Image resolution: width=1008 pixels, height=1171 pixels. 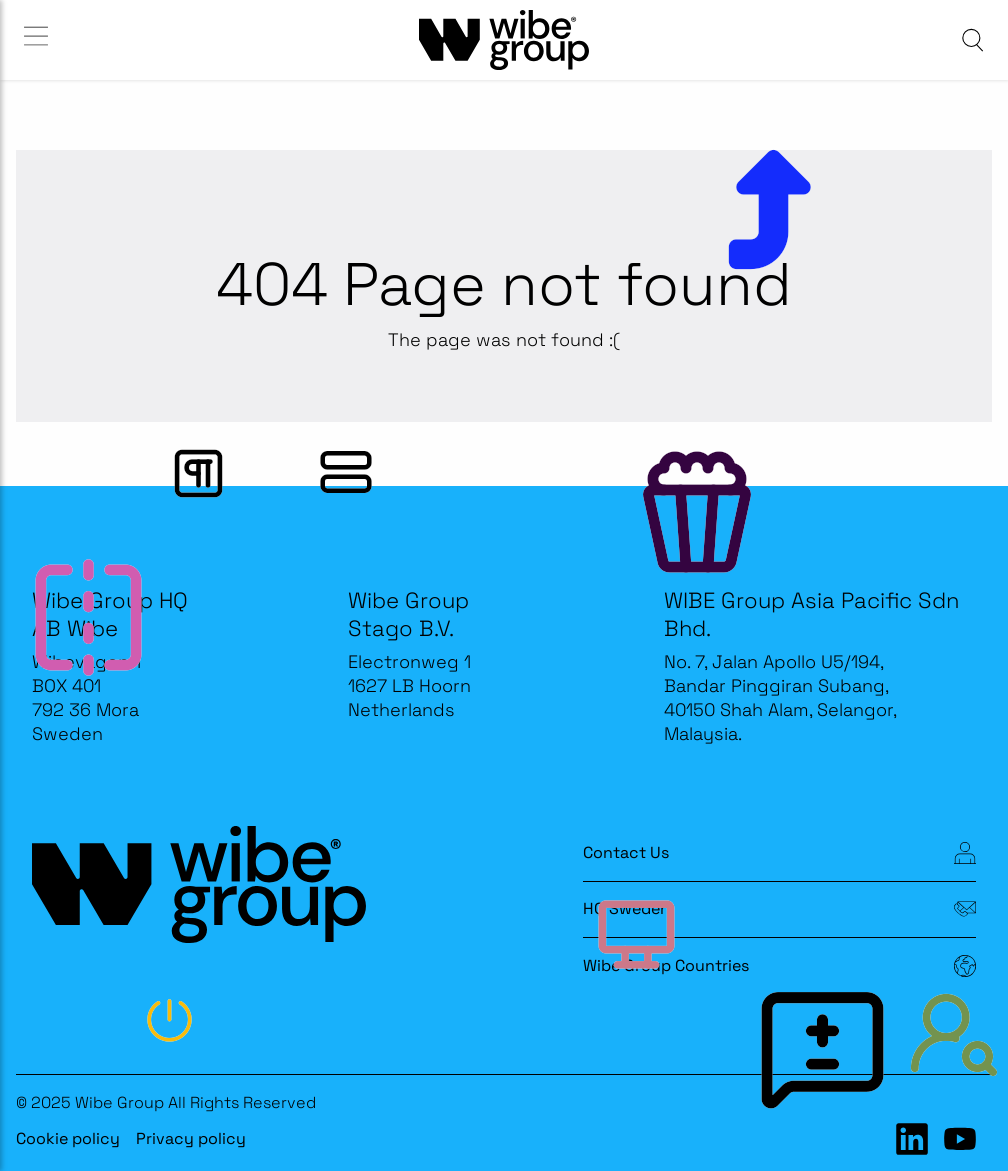 What do you see at coordinates (198, 473) in the screenshot?
I see `toggle paragraph formatting marks` at bounding box center [198, 473].